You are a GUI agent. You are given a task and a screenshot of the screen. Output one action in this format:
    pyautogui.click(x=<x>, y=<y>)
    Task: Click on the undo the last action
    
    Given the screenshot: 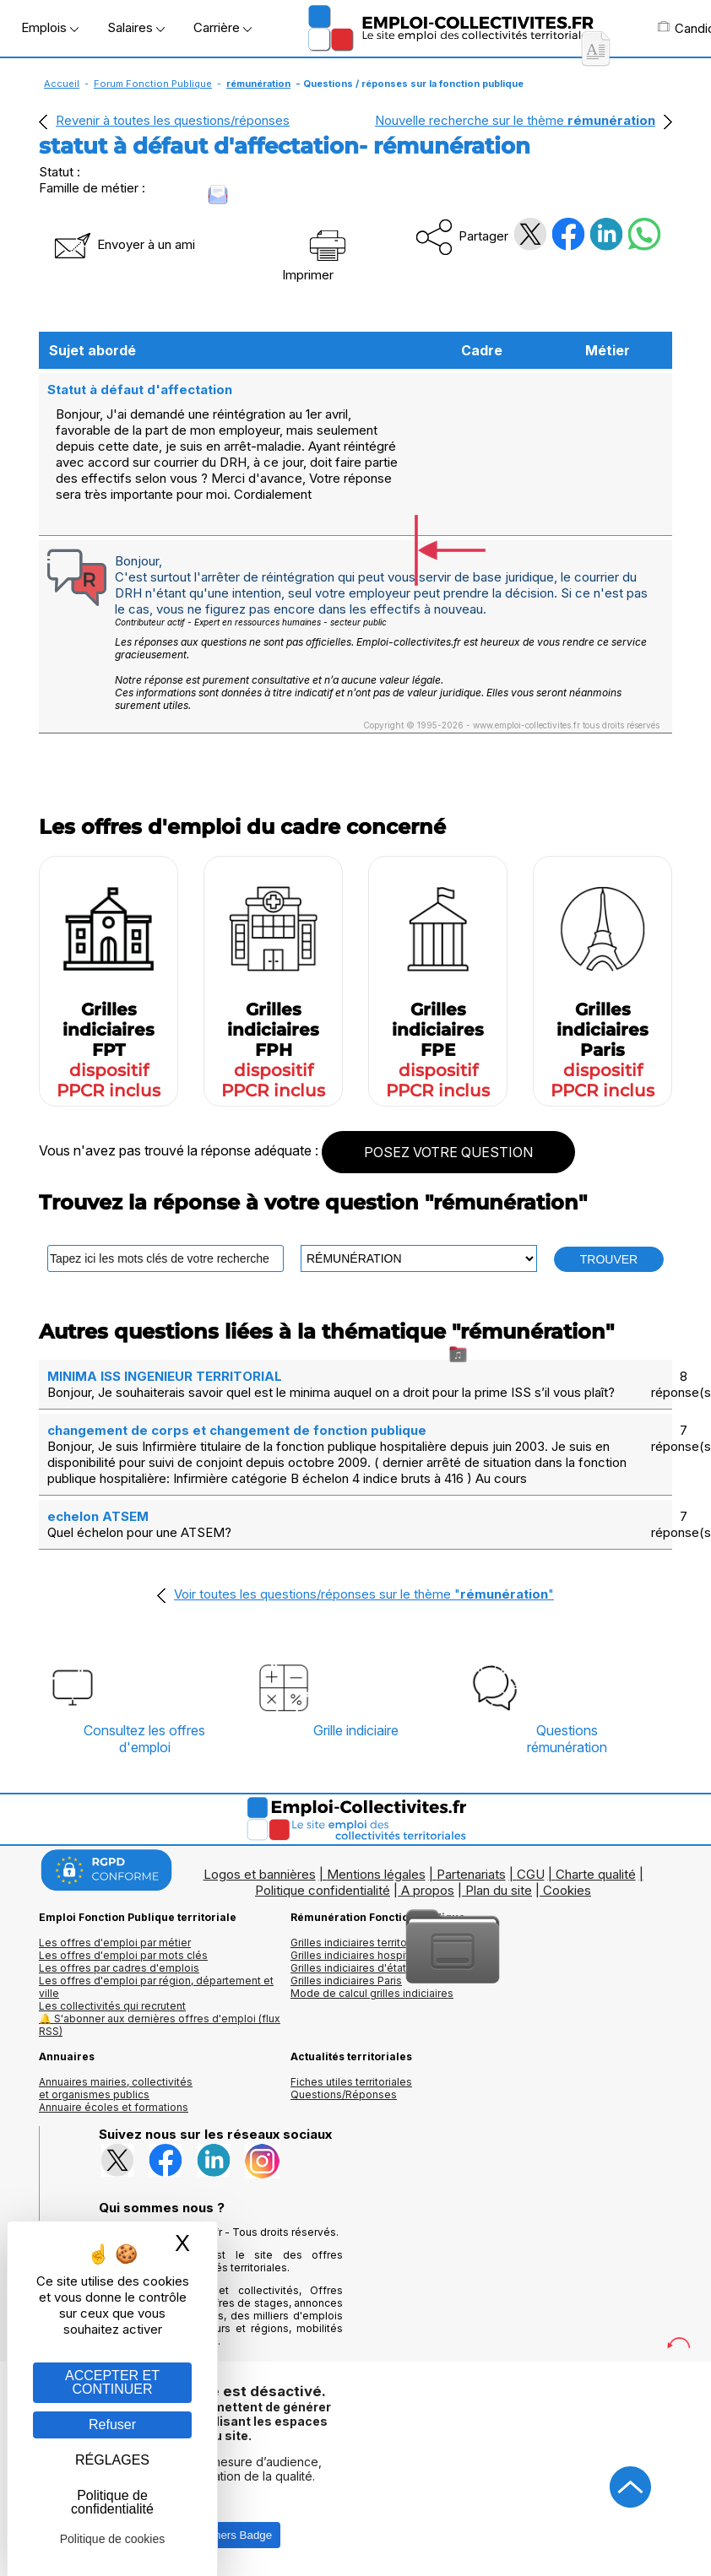 What is the action you would take?
    pyautogui.click(x=679, y=2342)
    